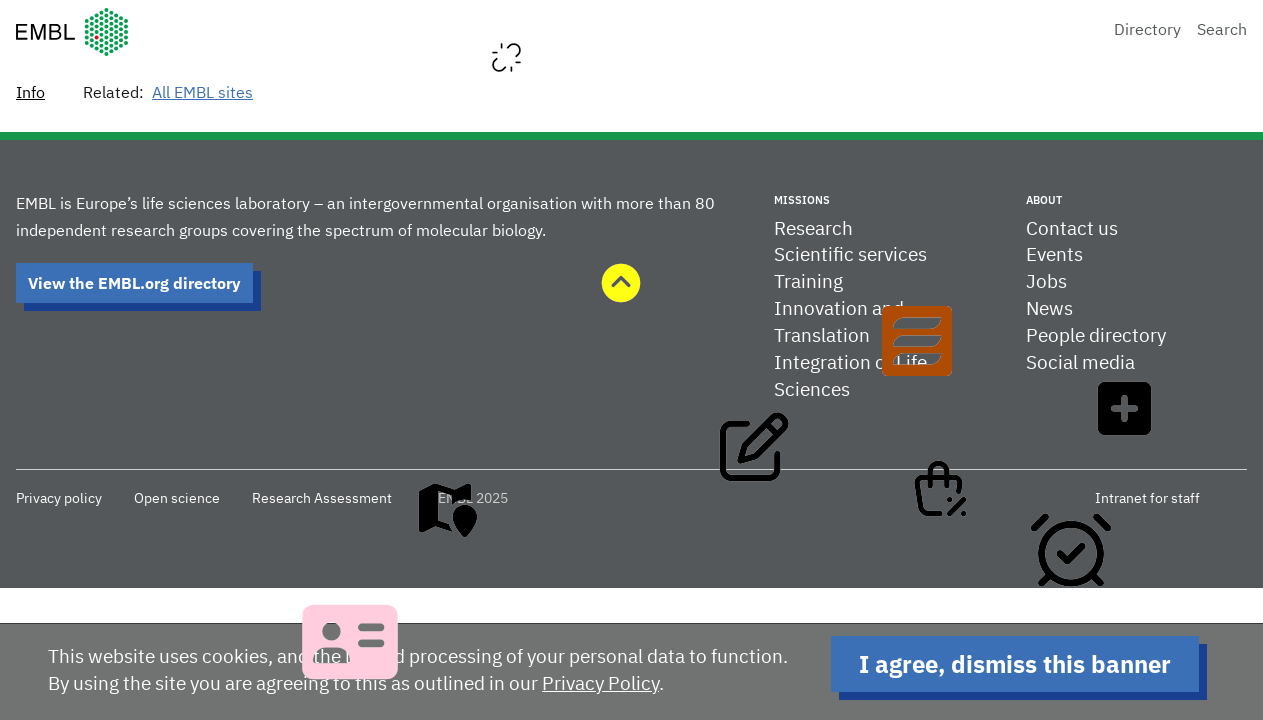  What do you see at coordinates (350, 642) in the screenshot?
I see `view contact details` at bounding box center [350, 642].